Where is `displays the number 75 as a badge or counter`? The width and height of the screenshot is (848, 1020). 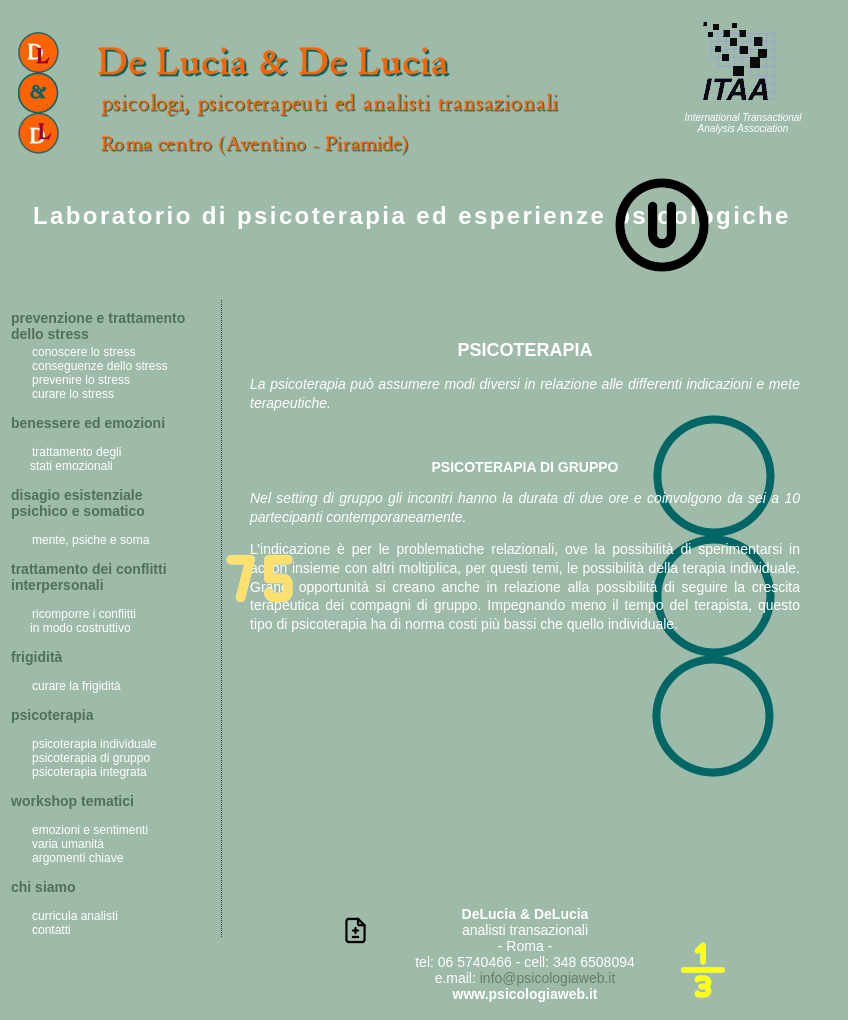
displays the number 75 as a badge or counter is located at coordinates (259, 578).